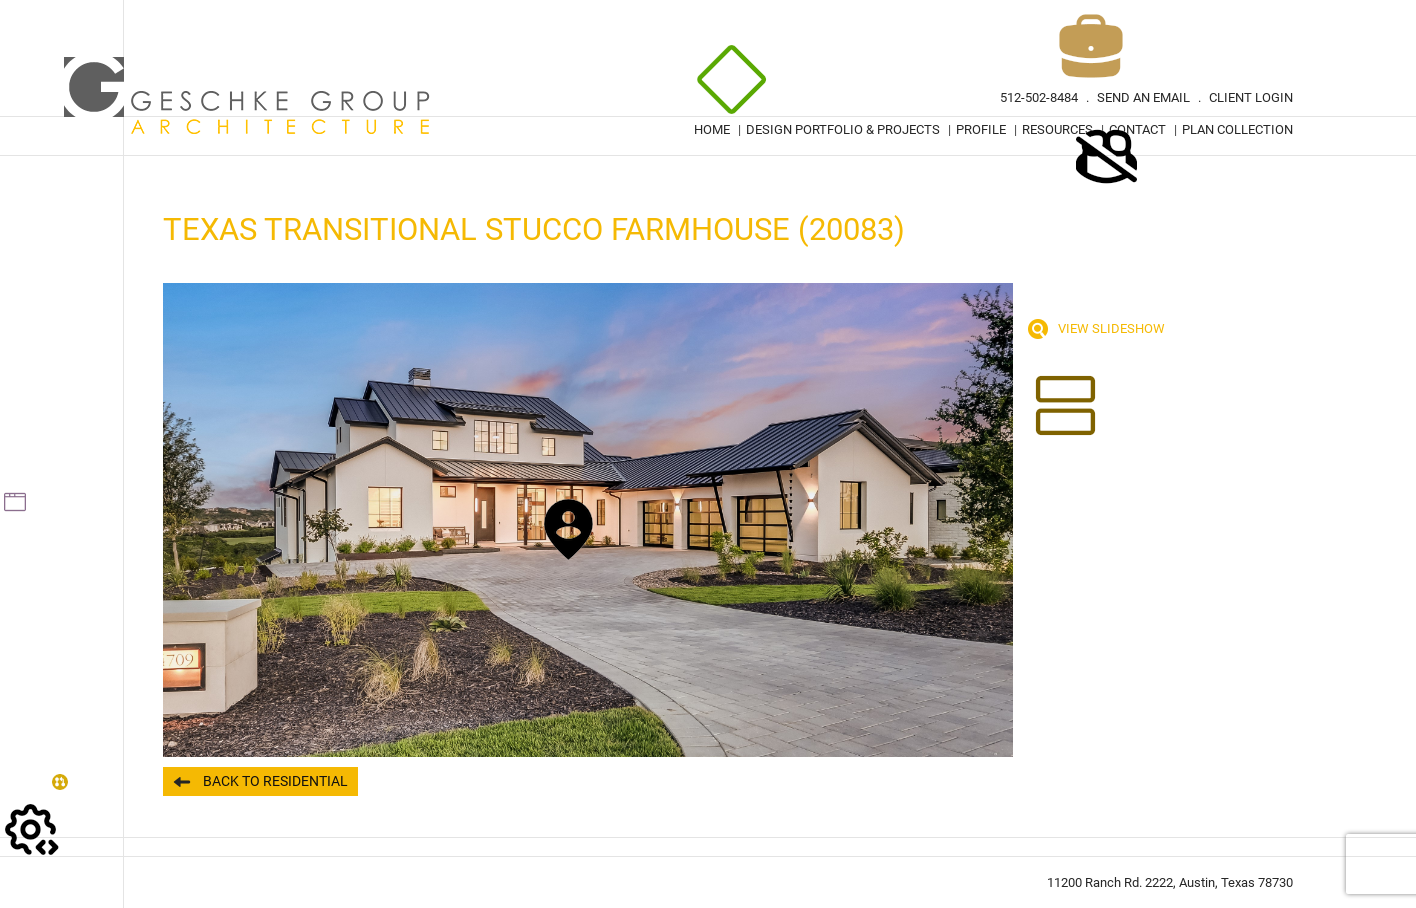 The image size is (1416, 908). I want to click on switch to row view layout, so click(1065, 405).